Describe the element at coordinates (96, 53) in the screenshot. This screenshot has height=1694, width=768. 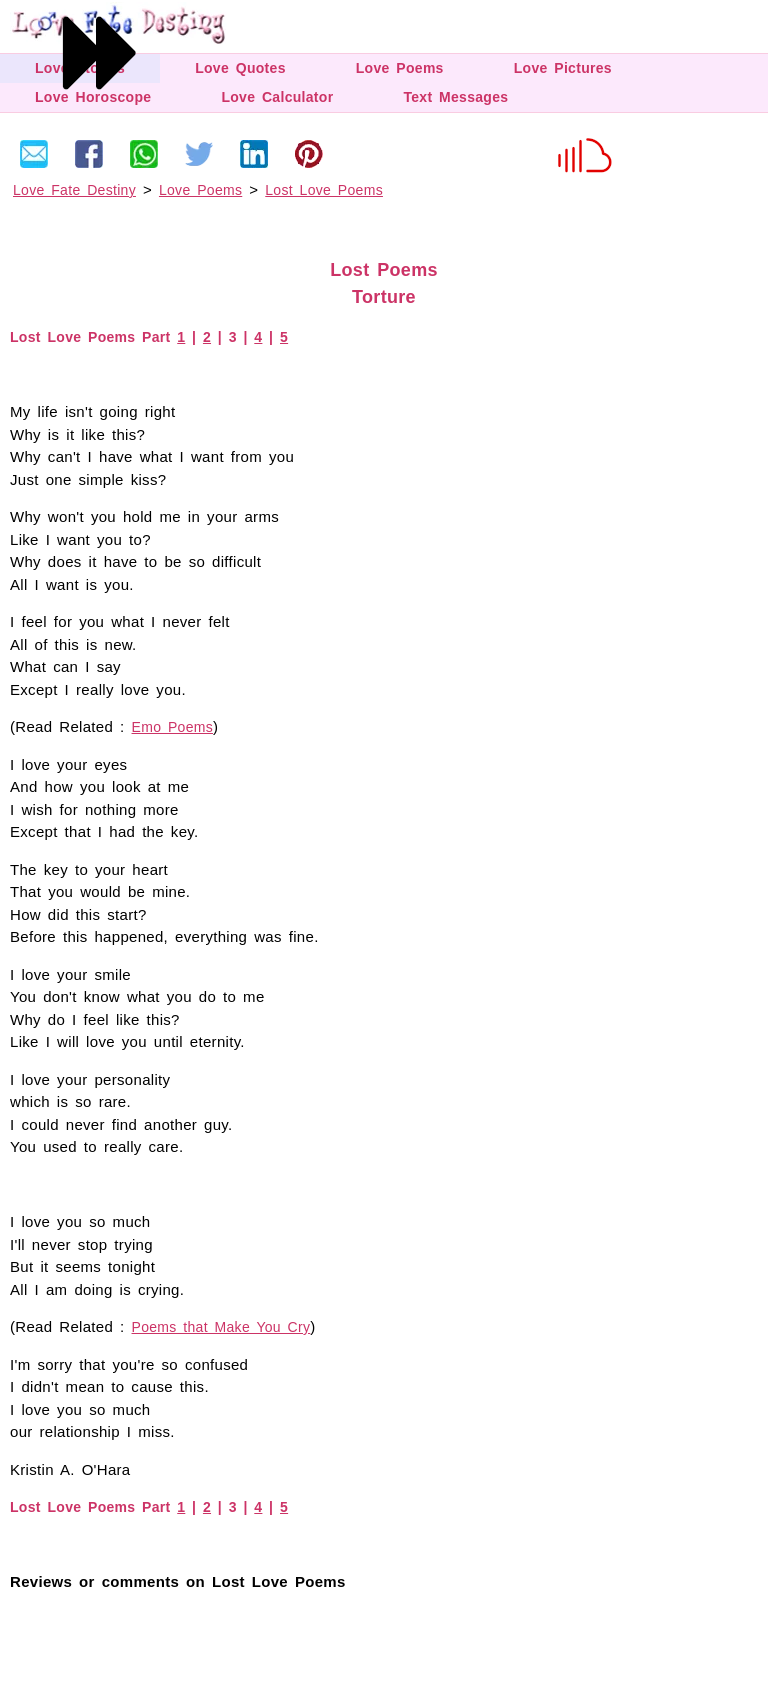
I see `skip forward or fast forward` at that location.